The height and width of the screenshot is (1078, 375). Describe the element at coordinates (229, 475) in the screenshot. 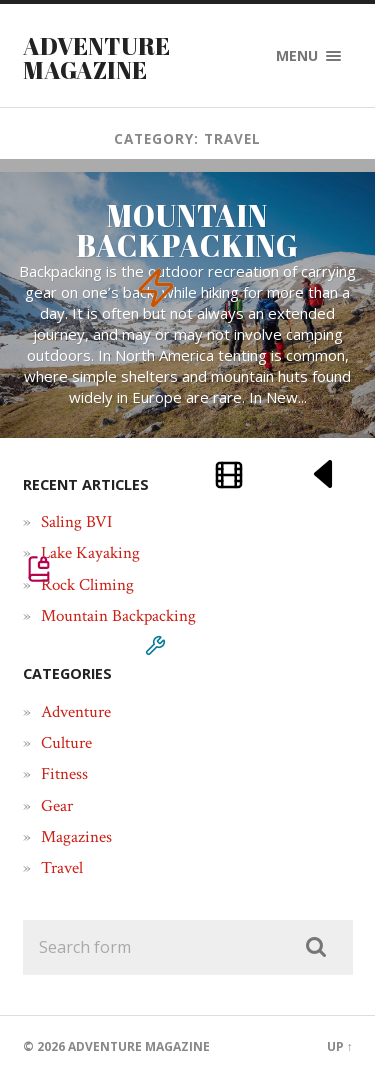

I see `access video or movie content` at that location.